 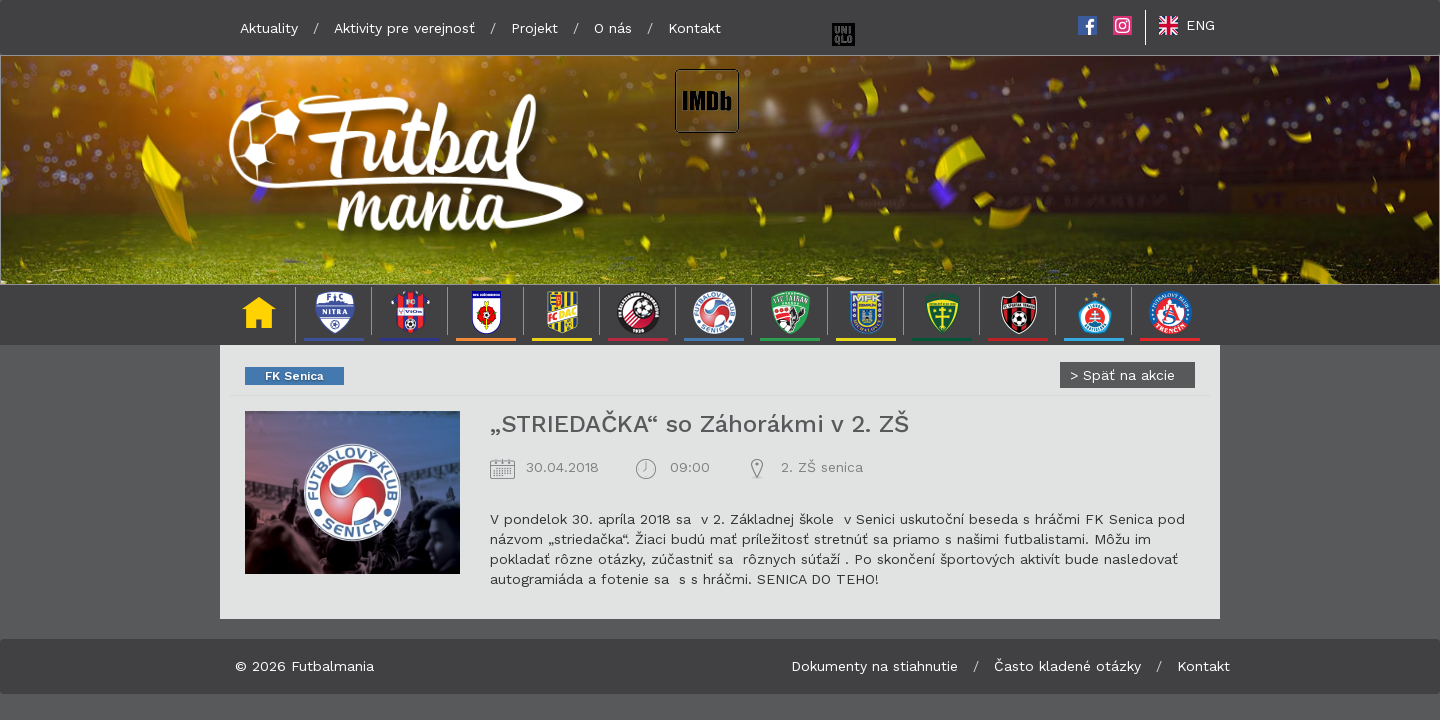 What do you see at coordinates (843, 34) in the screenshot?
I see `open the Uniqlo app or website` at bounding box center [843, 34].